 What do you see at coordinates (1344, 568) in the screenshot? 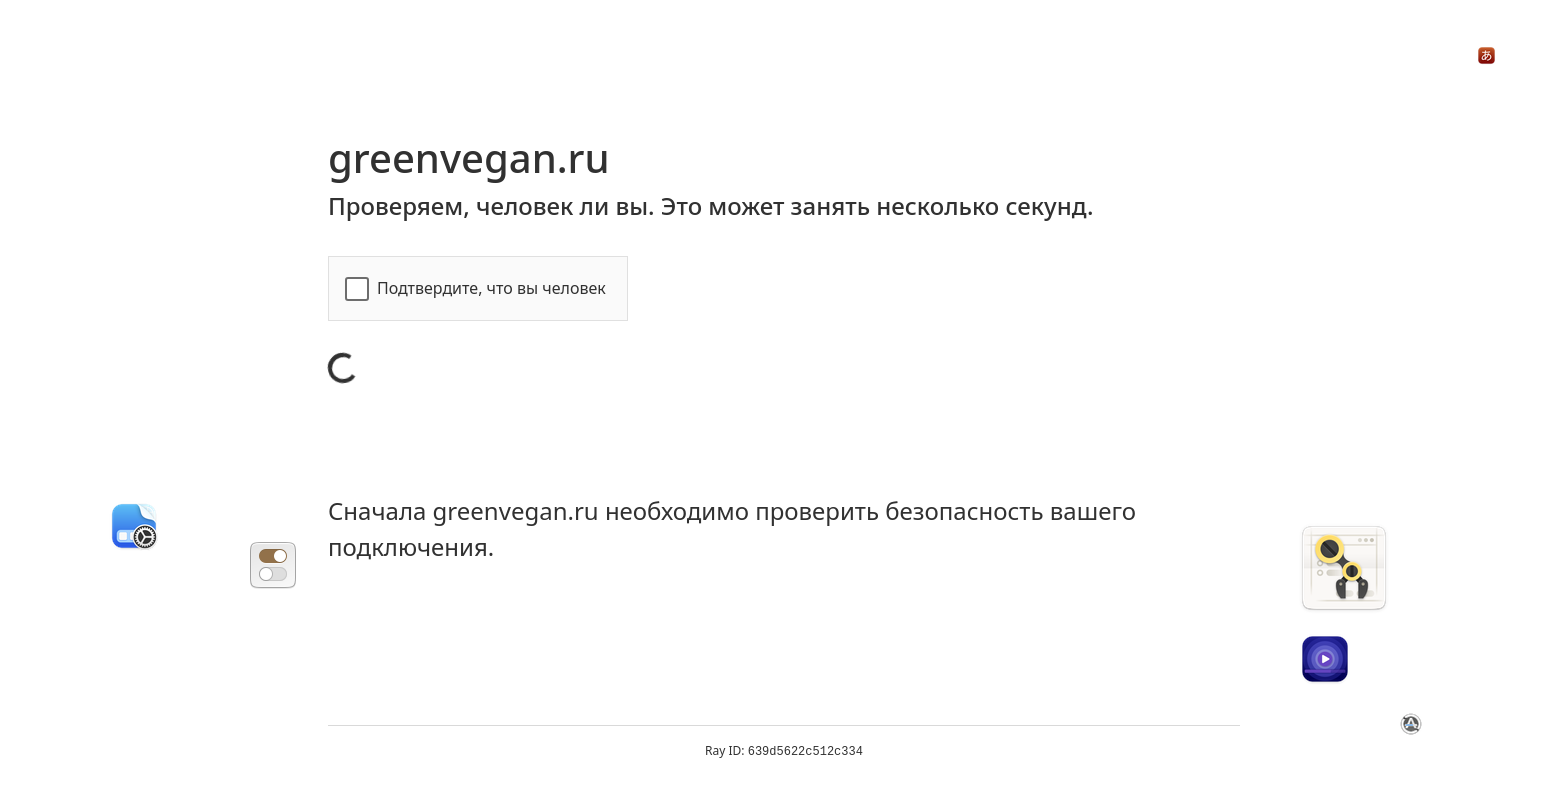
I see `open the builder app for development projects` at bounding box center [1344, 568].